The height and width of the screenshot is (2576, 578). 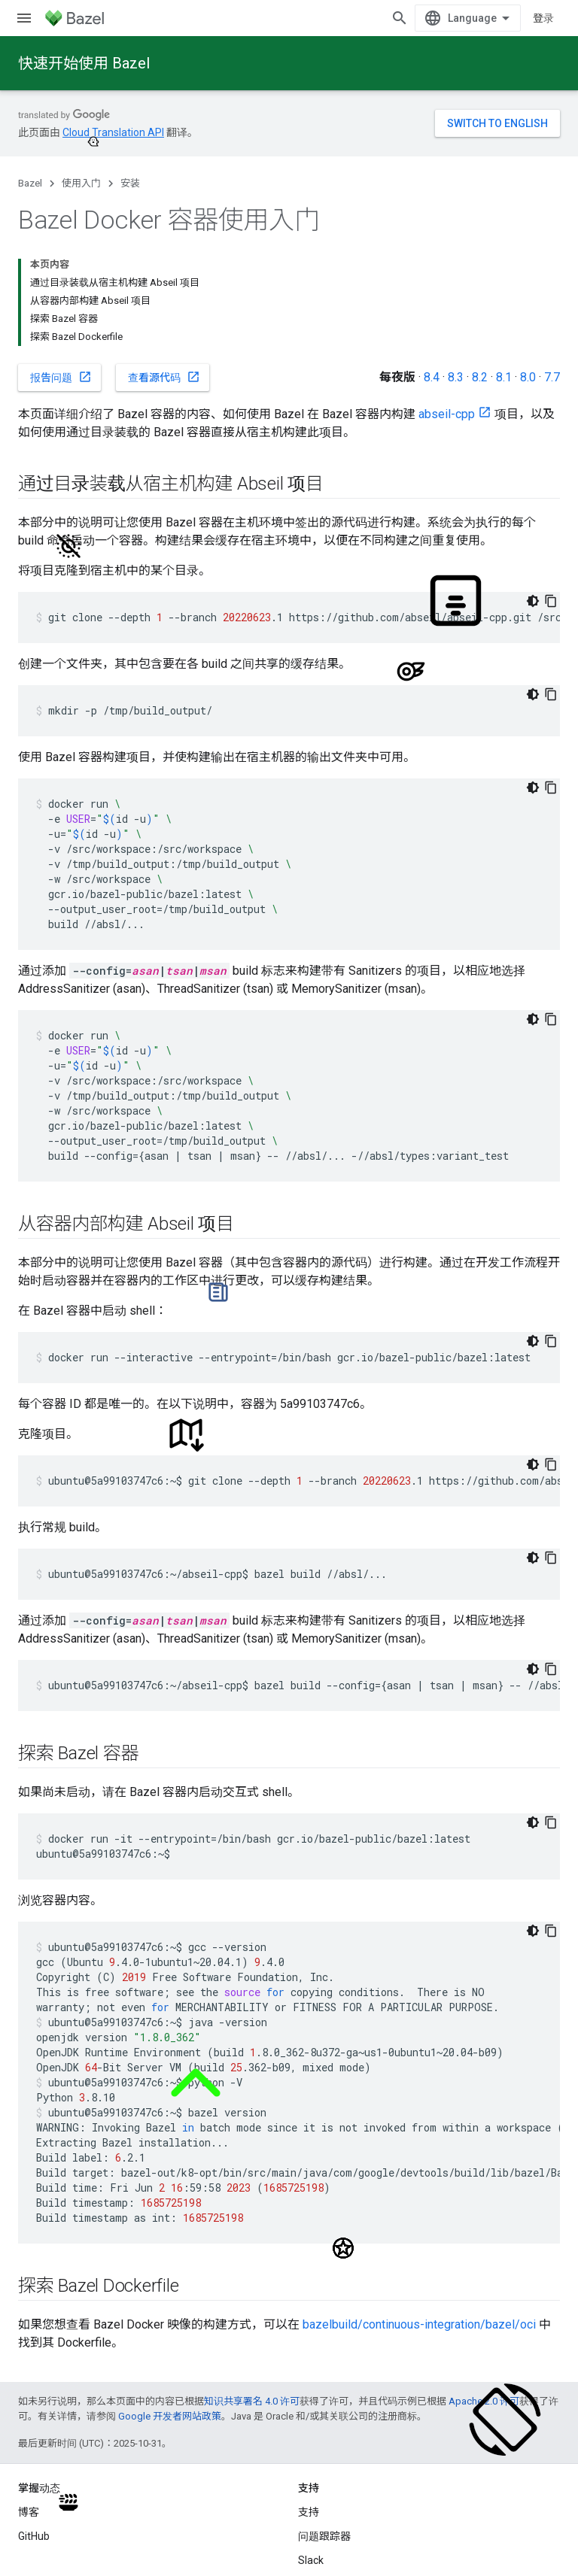 I want to click on enable ghost mode or incognito browsing, so click(x=93, y=141).